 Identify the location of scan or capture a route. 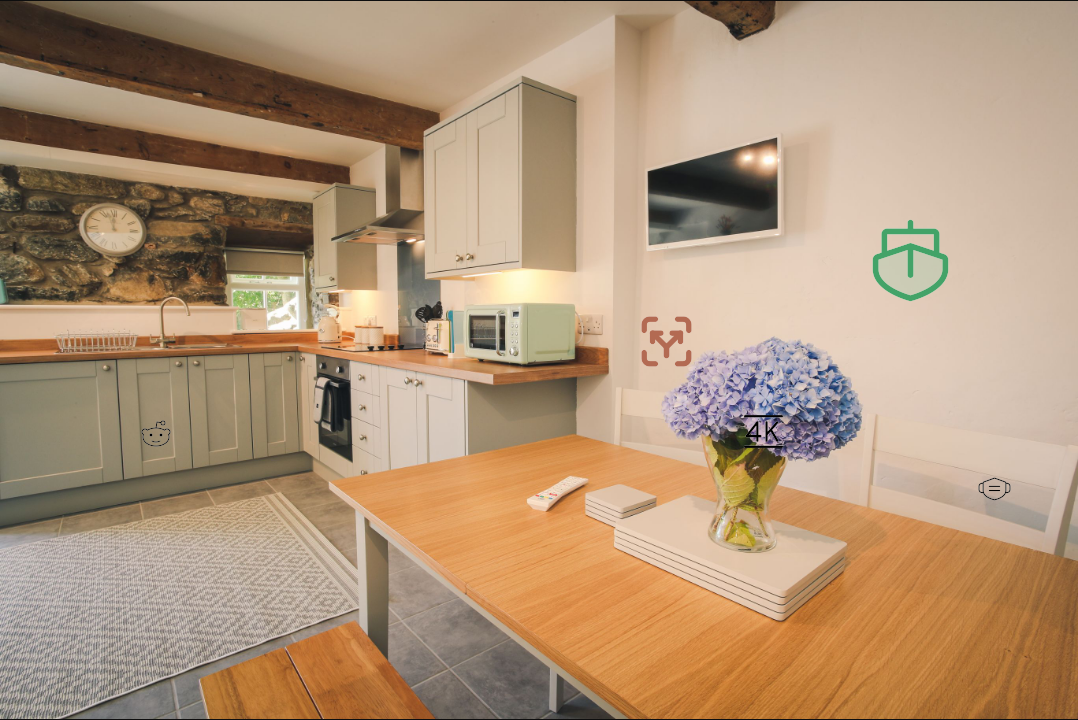
(666, 341).